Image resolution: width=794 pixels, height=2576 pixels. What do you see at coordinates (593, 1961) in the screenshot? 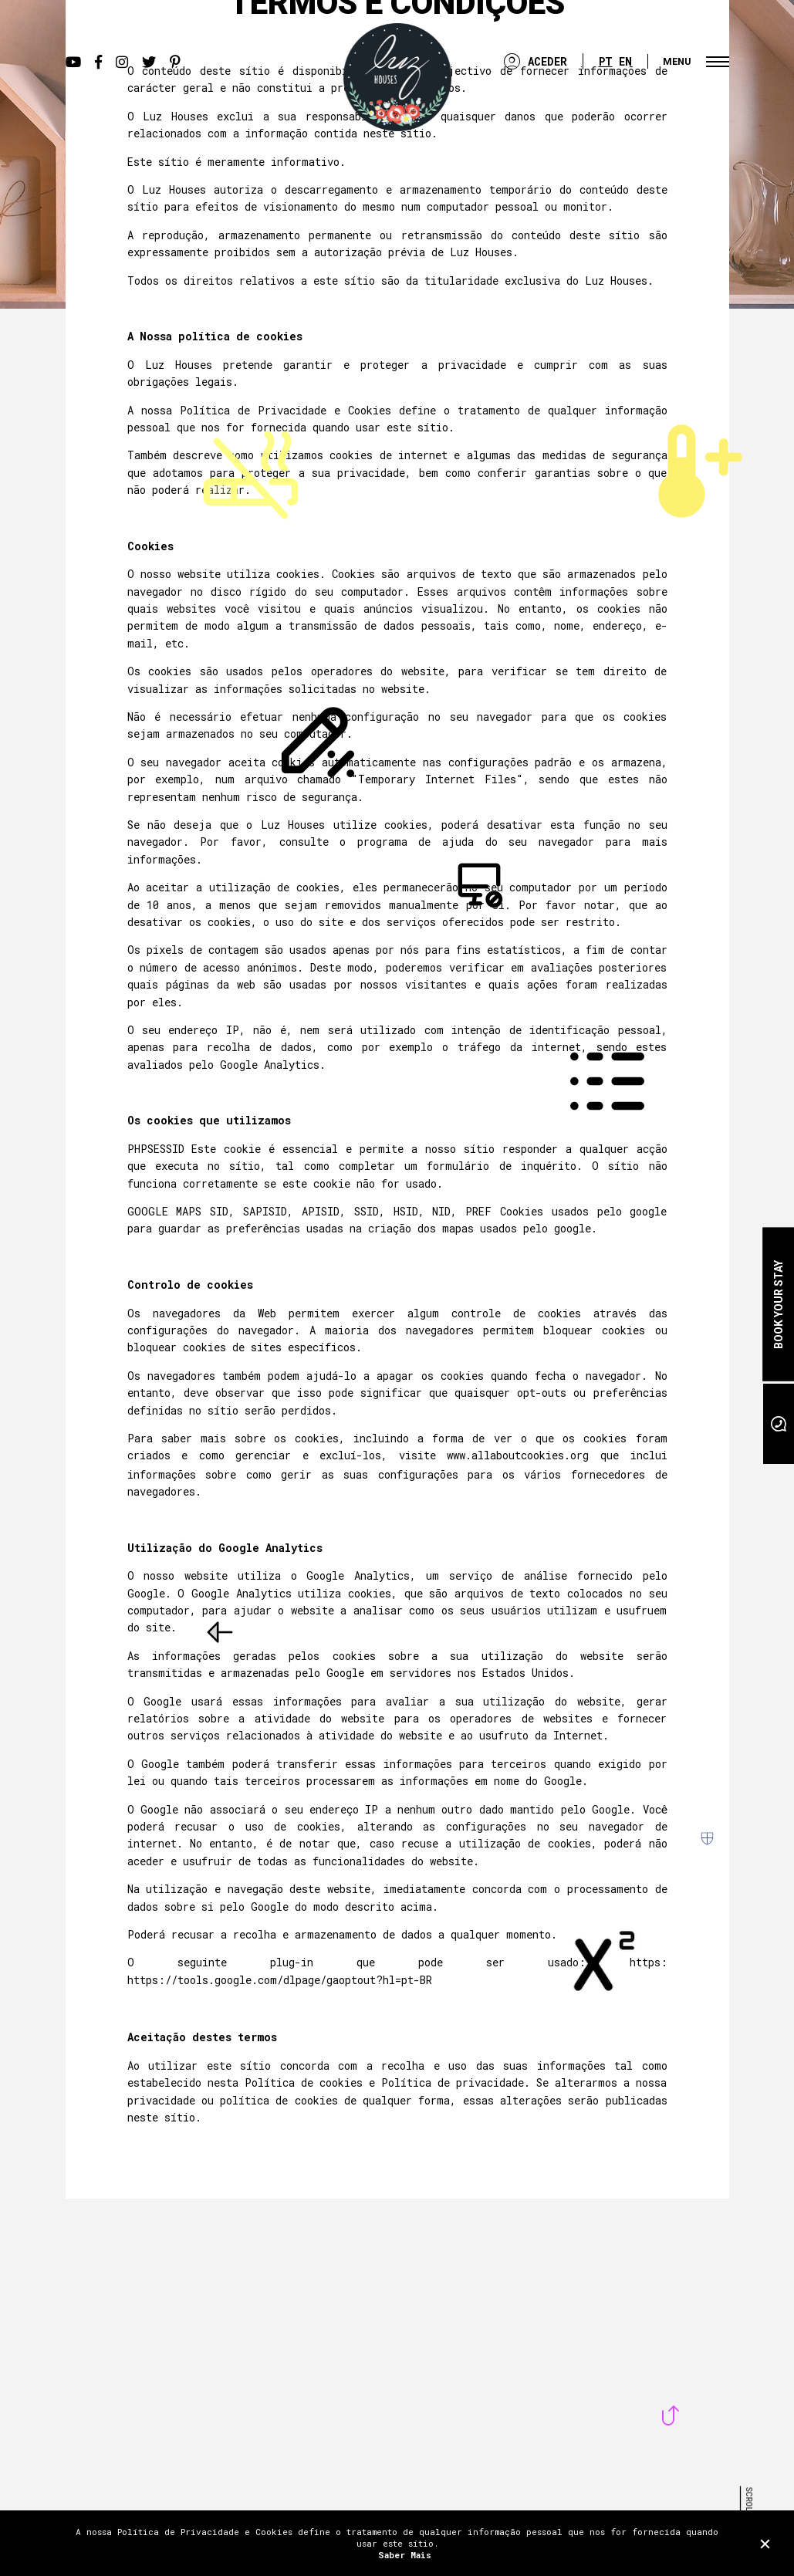
I see `format selected text as superscript` at bounding box center [593, 1961].